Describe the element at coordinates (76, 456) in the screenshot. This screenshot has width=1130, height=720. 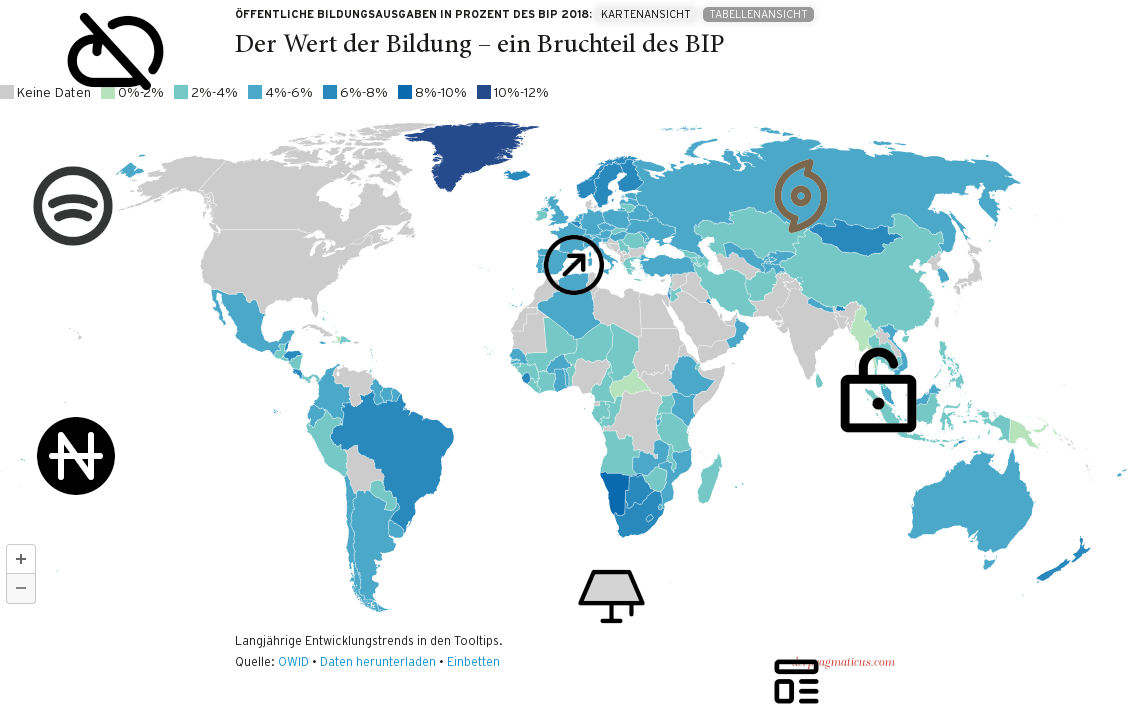
I see `view balance in Nigerian naira` at that location.